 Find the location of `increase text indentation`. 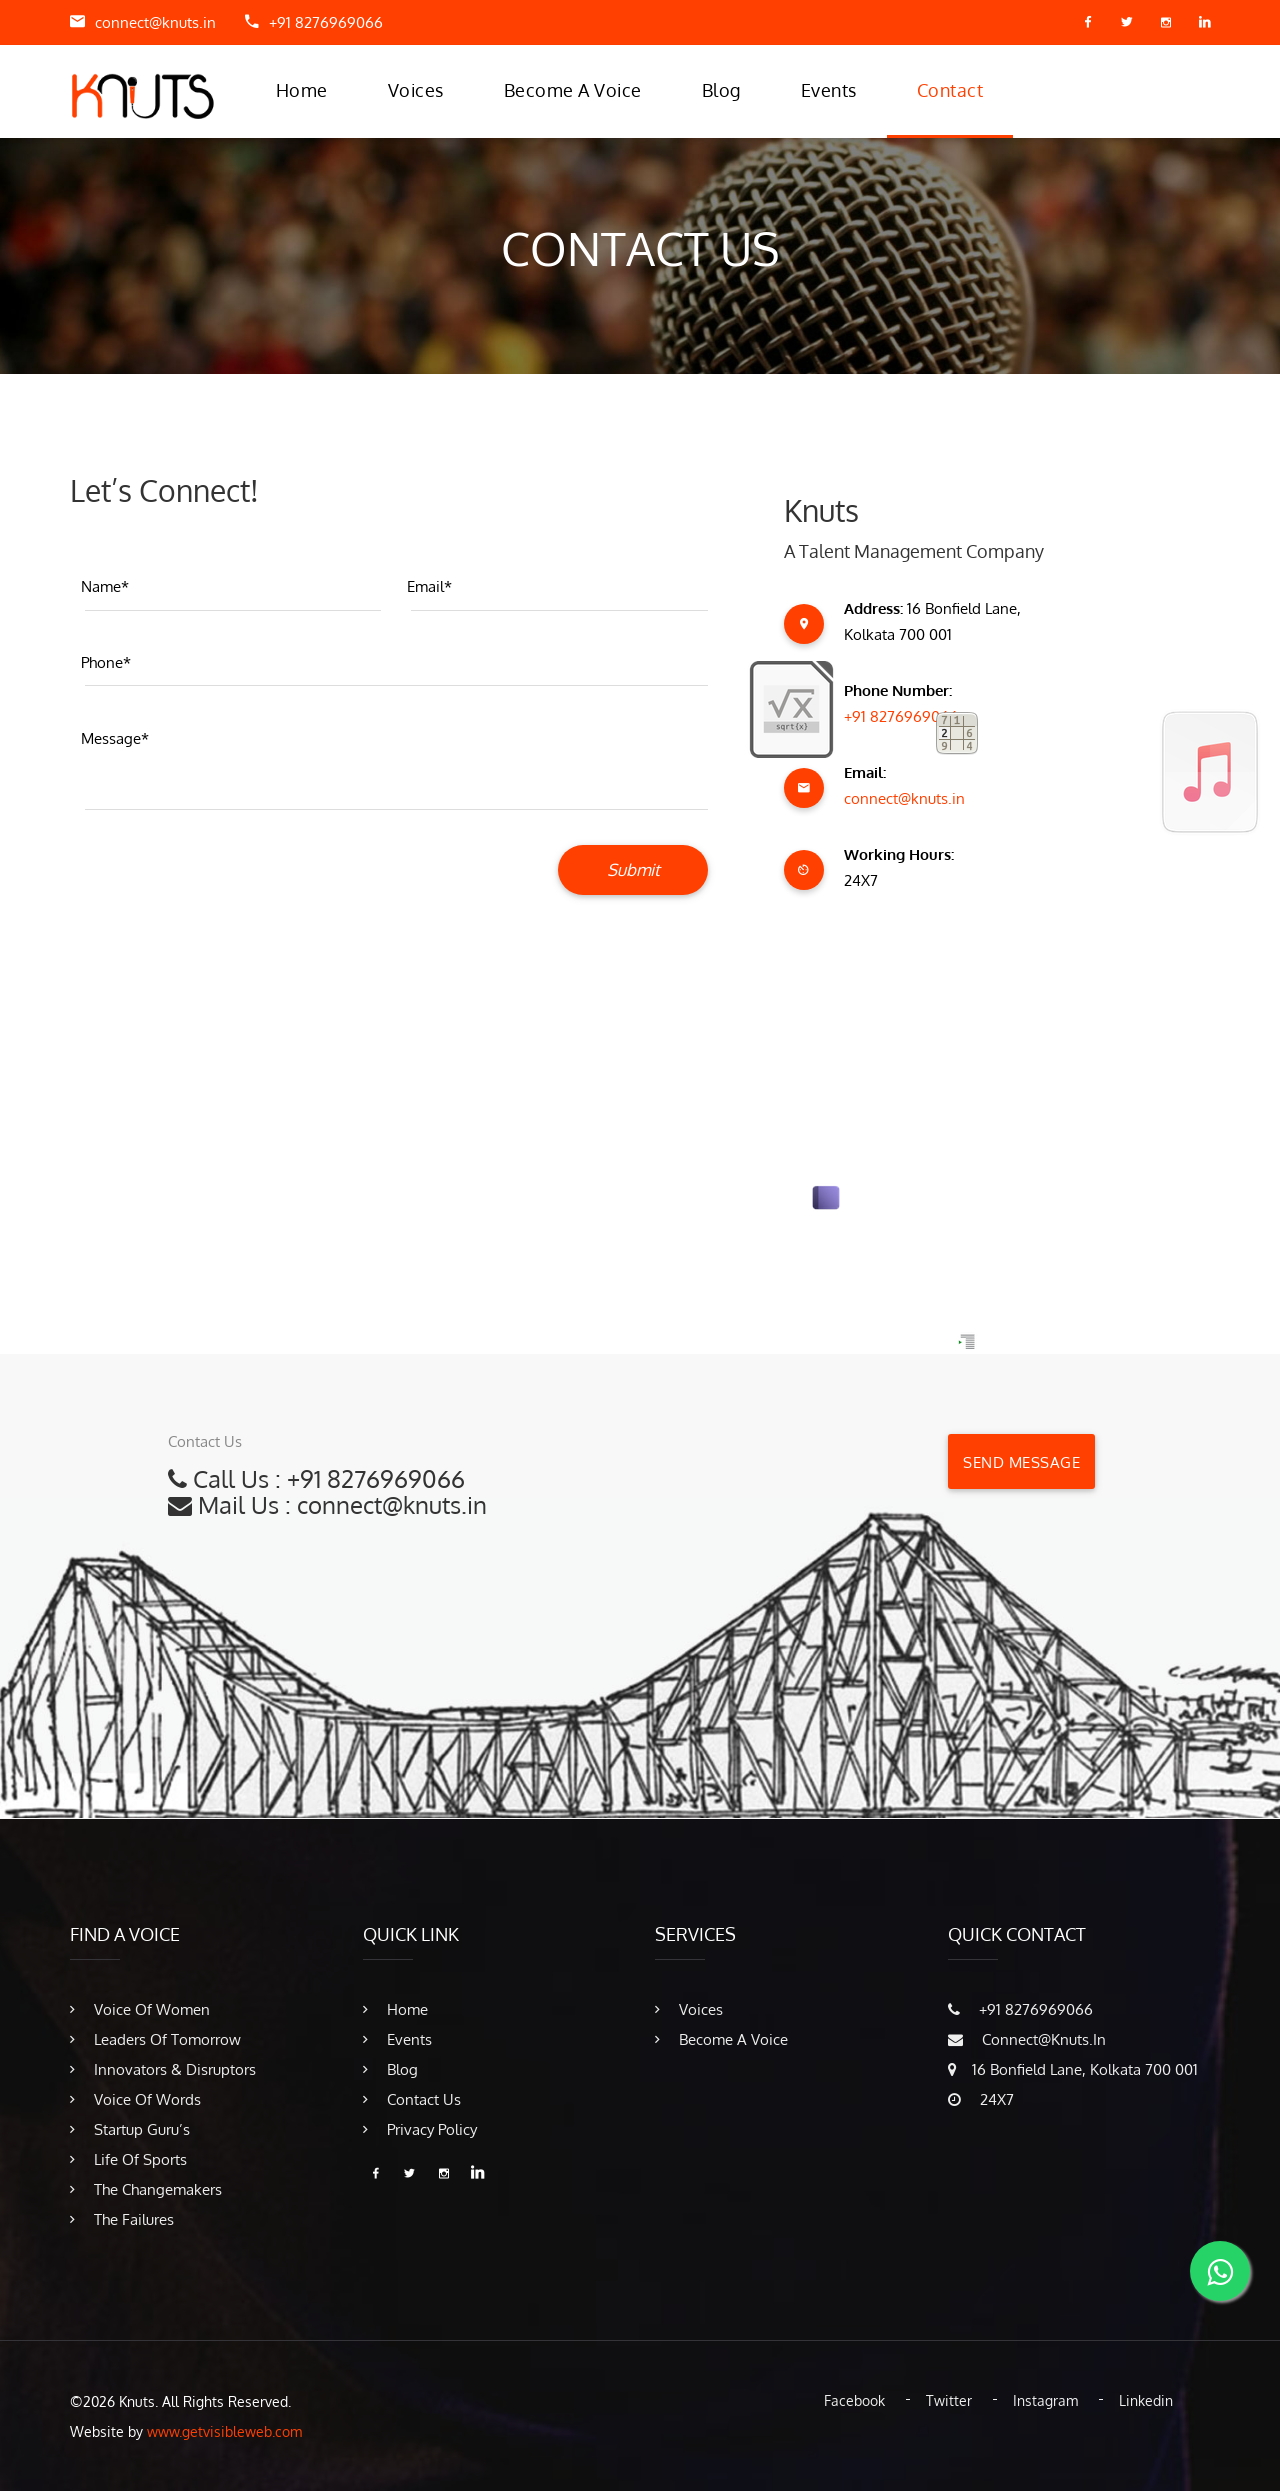

increase text indentation is located at coordinates (967, 1342).